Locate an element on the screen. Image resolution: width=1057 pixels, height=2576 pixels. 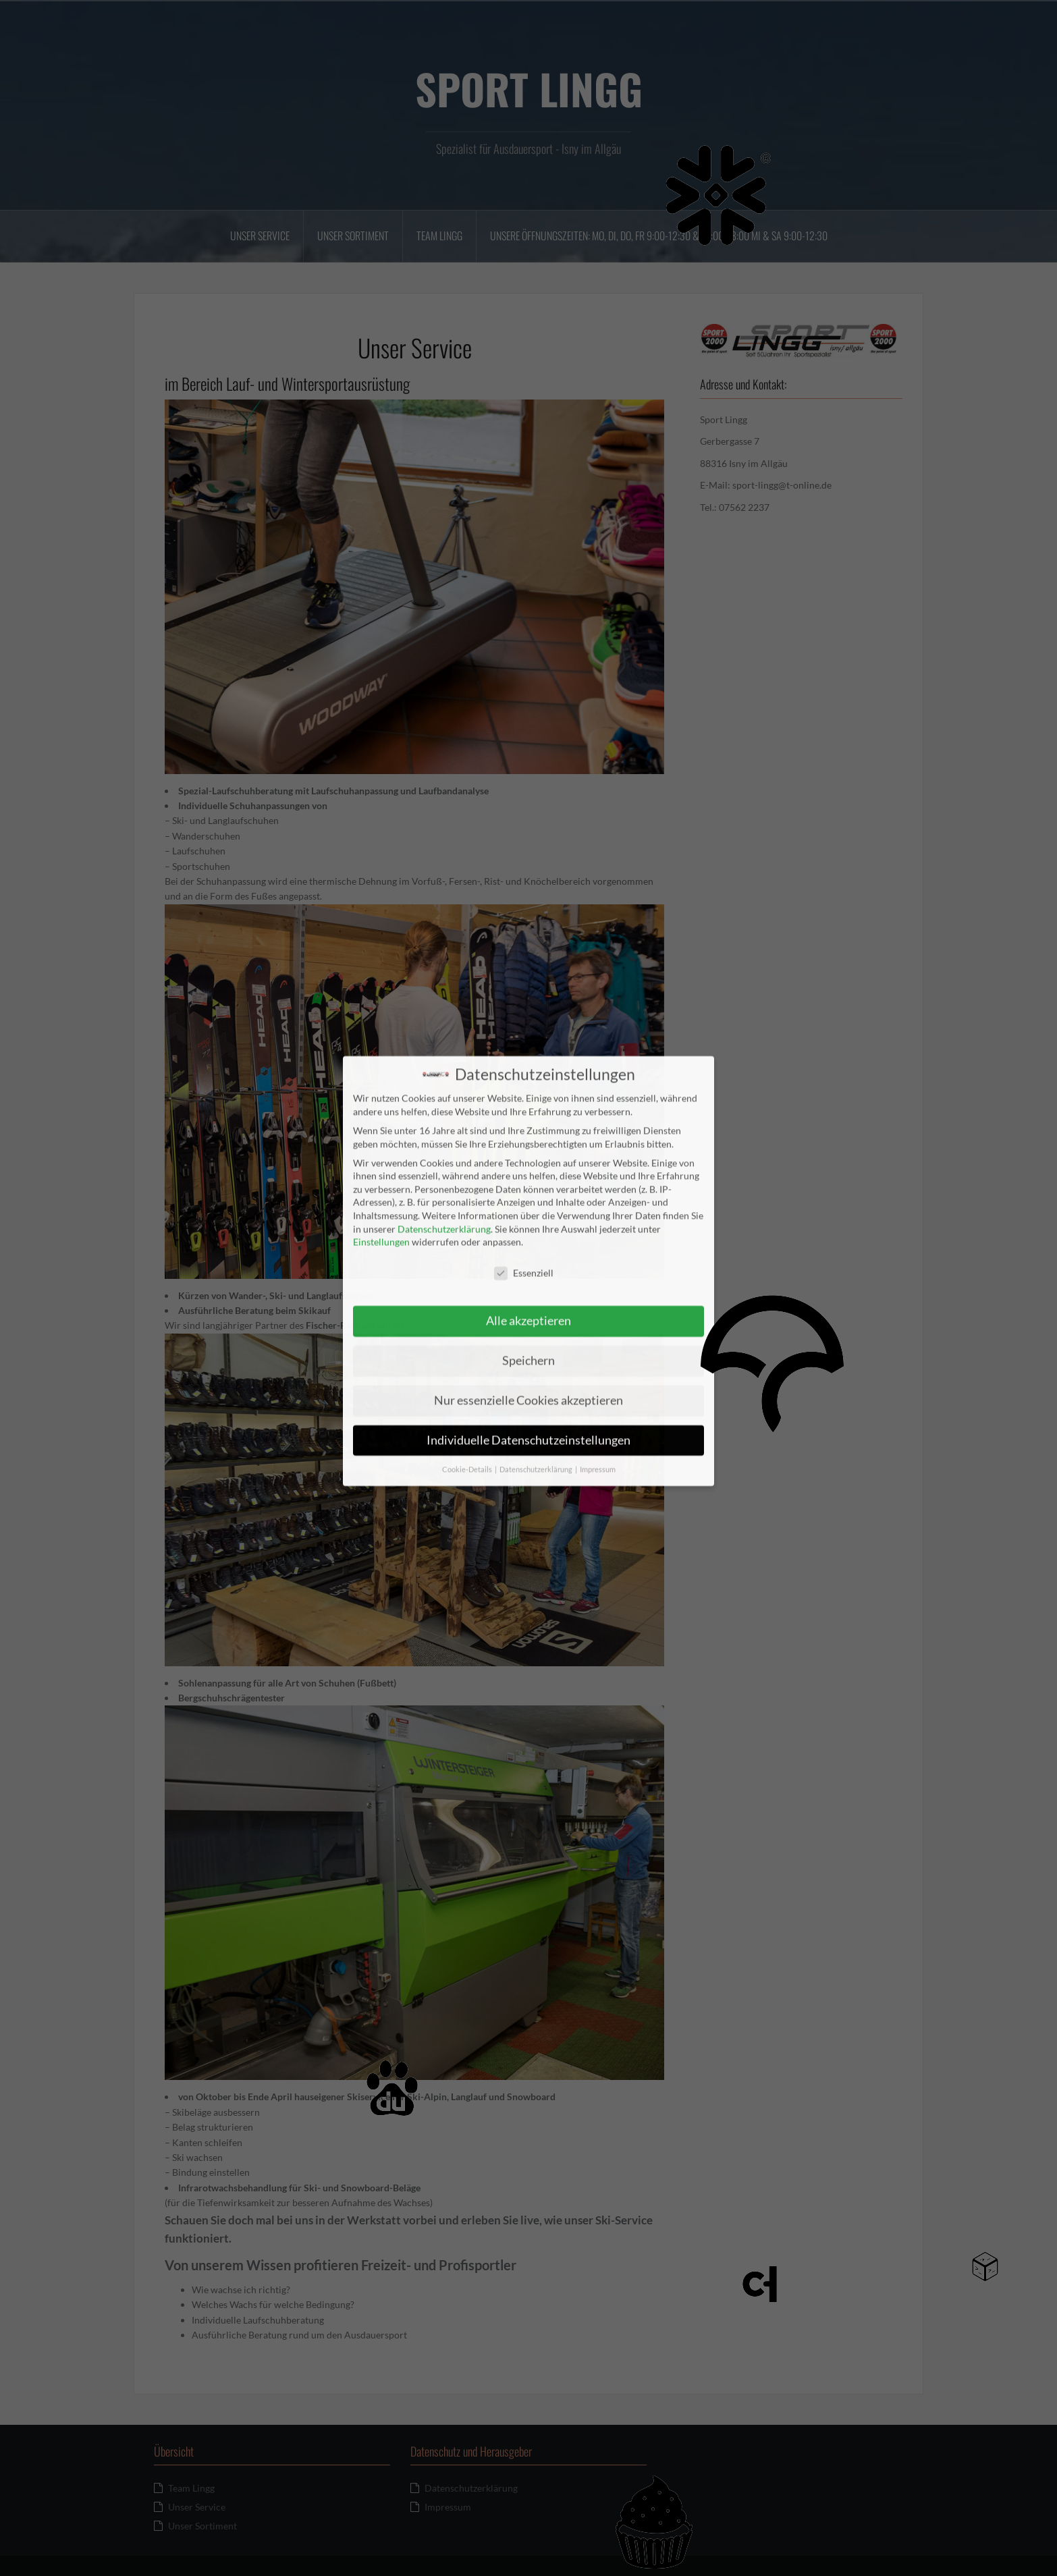
snowflake data cloud platform logo is located at coordinates (718, 195).